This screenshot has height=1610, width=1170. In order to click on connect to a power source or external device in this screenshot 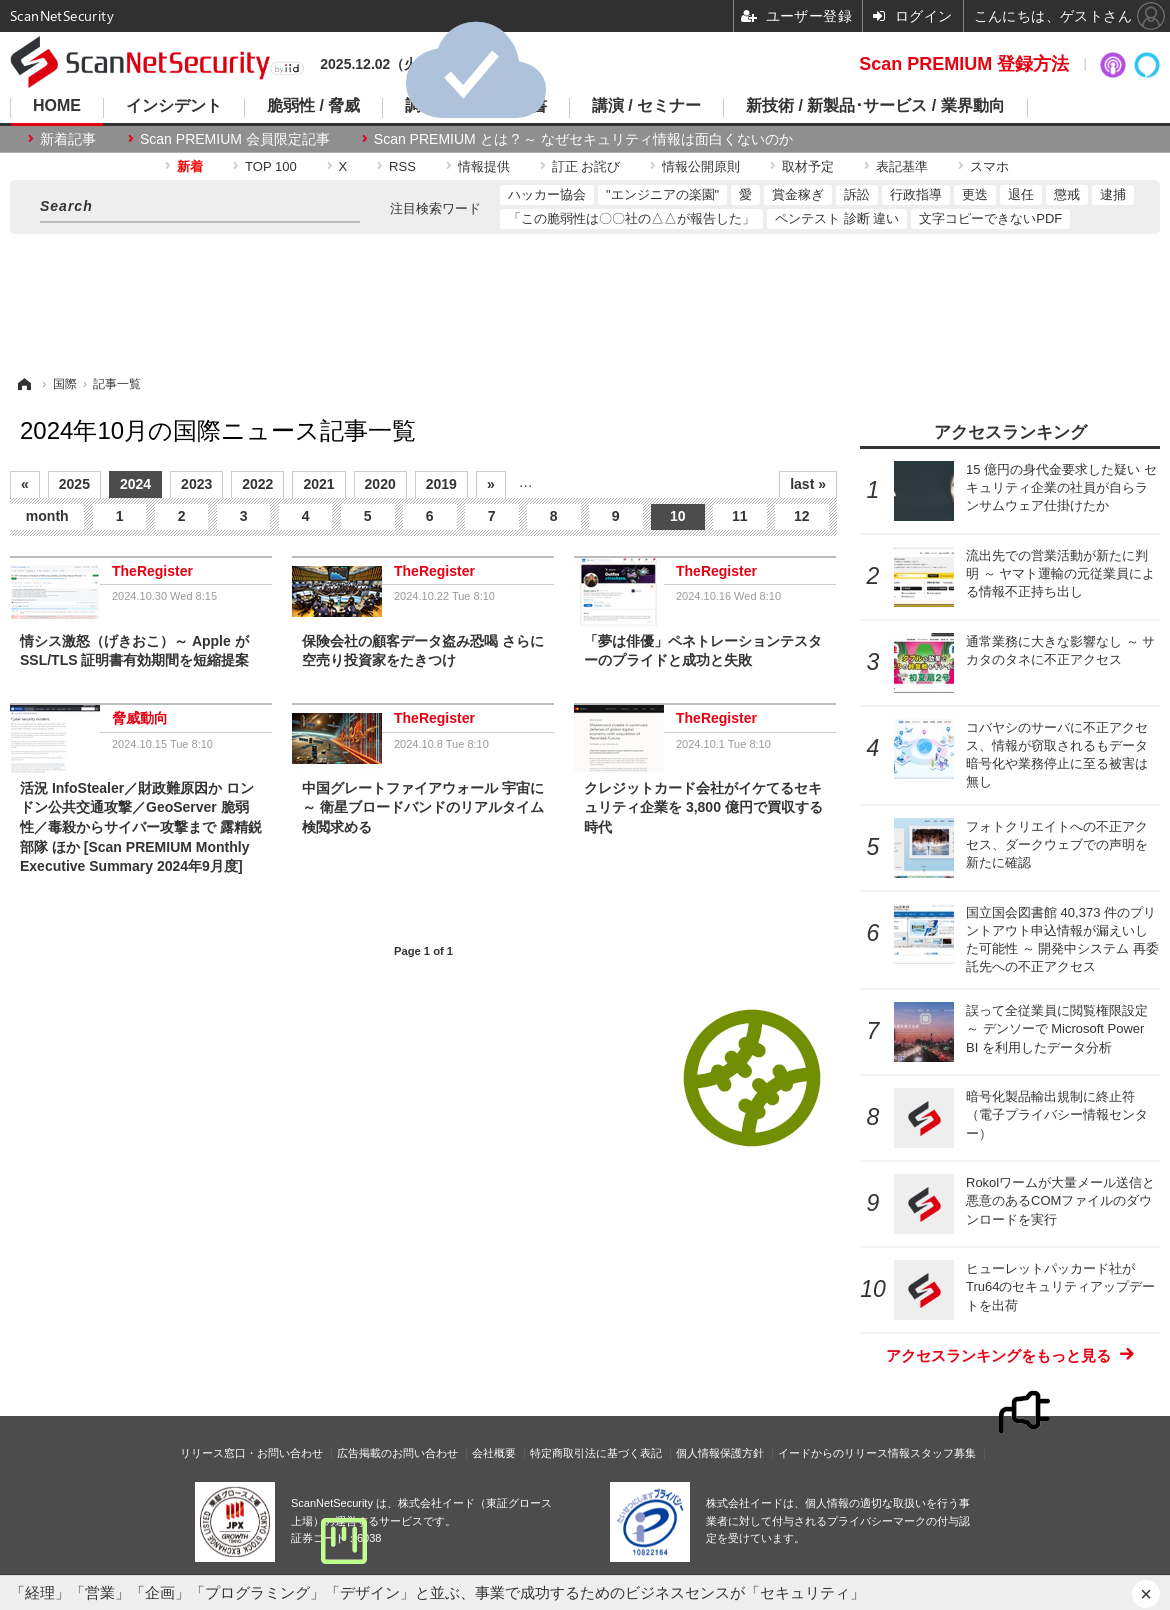, I will do `click(1024, 1411)`.